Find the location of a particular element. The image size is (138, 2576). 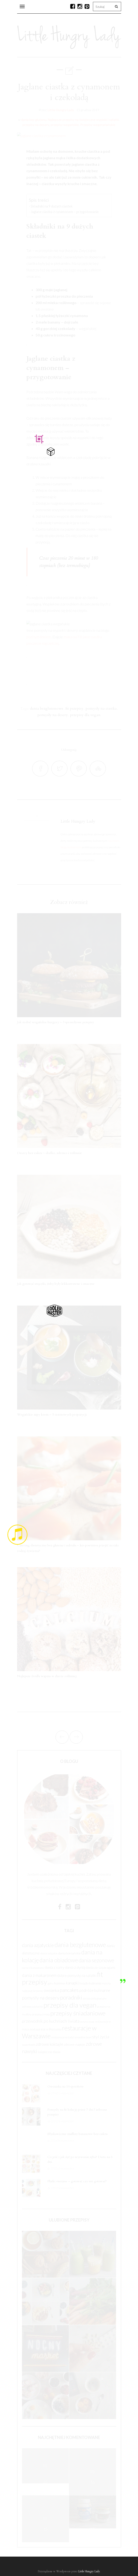

Cooler Master brand logo is located at coordinates (54, 1311).